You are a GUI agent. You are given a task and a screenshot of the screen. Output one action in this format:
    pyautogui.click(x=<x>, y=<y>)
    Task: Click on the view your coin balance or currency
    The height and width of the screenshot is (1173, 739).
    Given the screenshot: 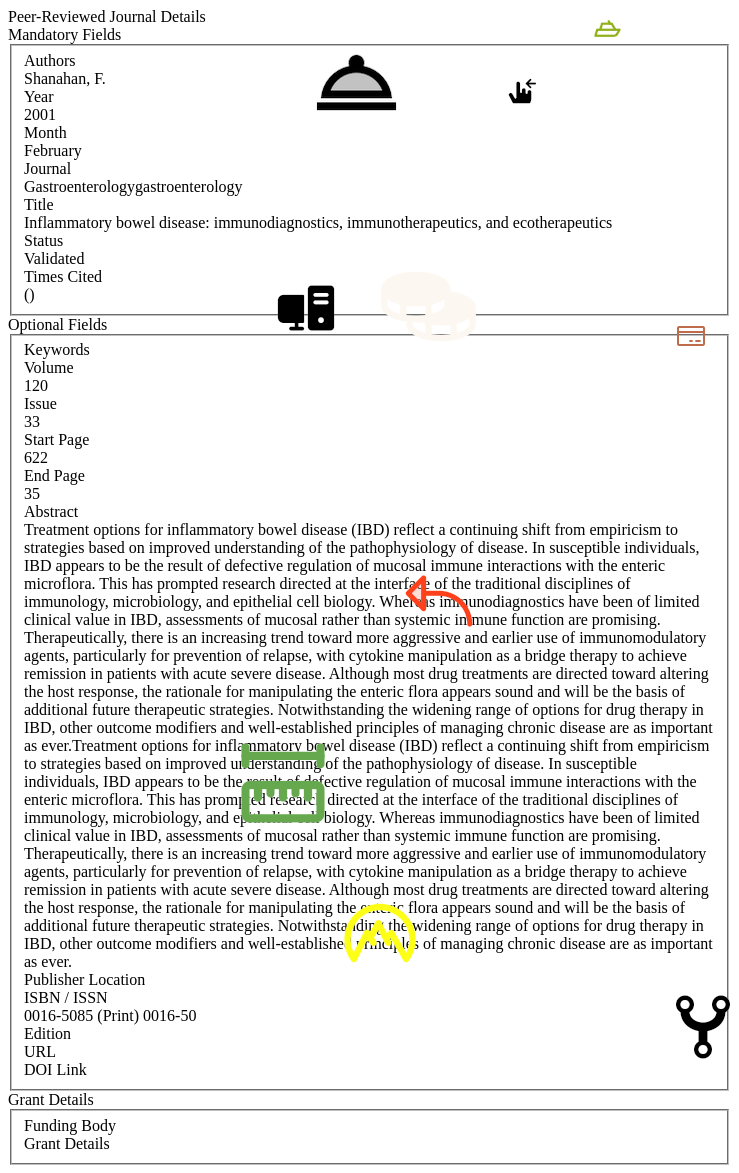 What is the action you would take?
    pyautogui.click(x=428, y=306)
    